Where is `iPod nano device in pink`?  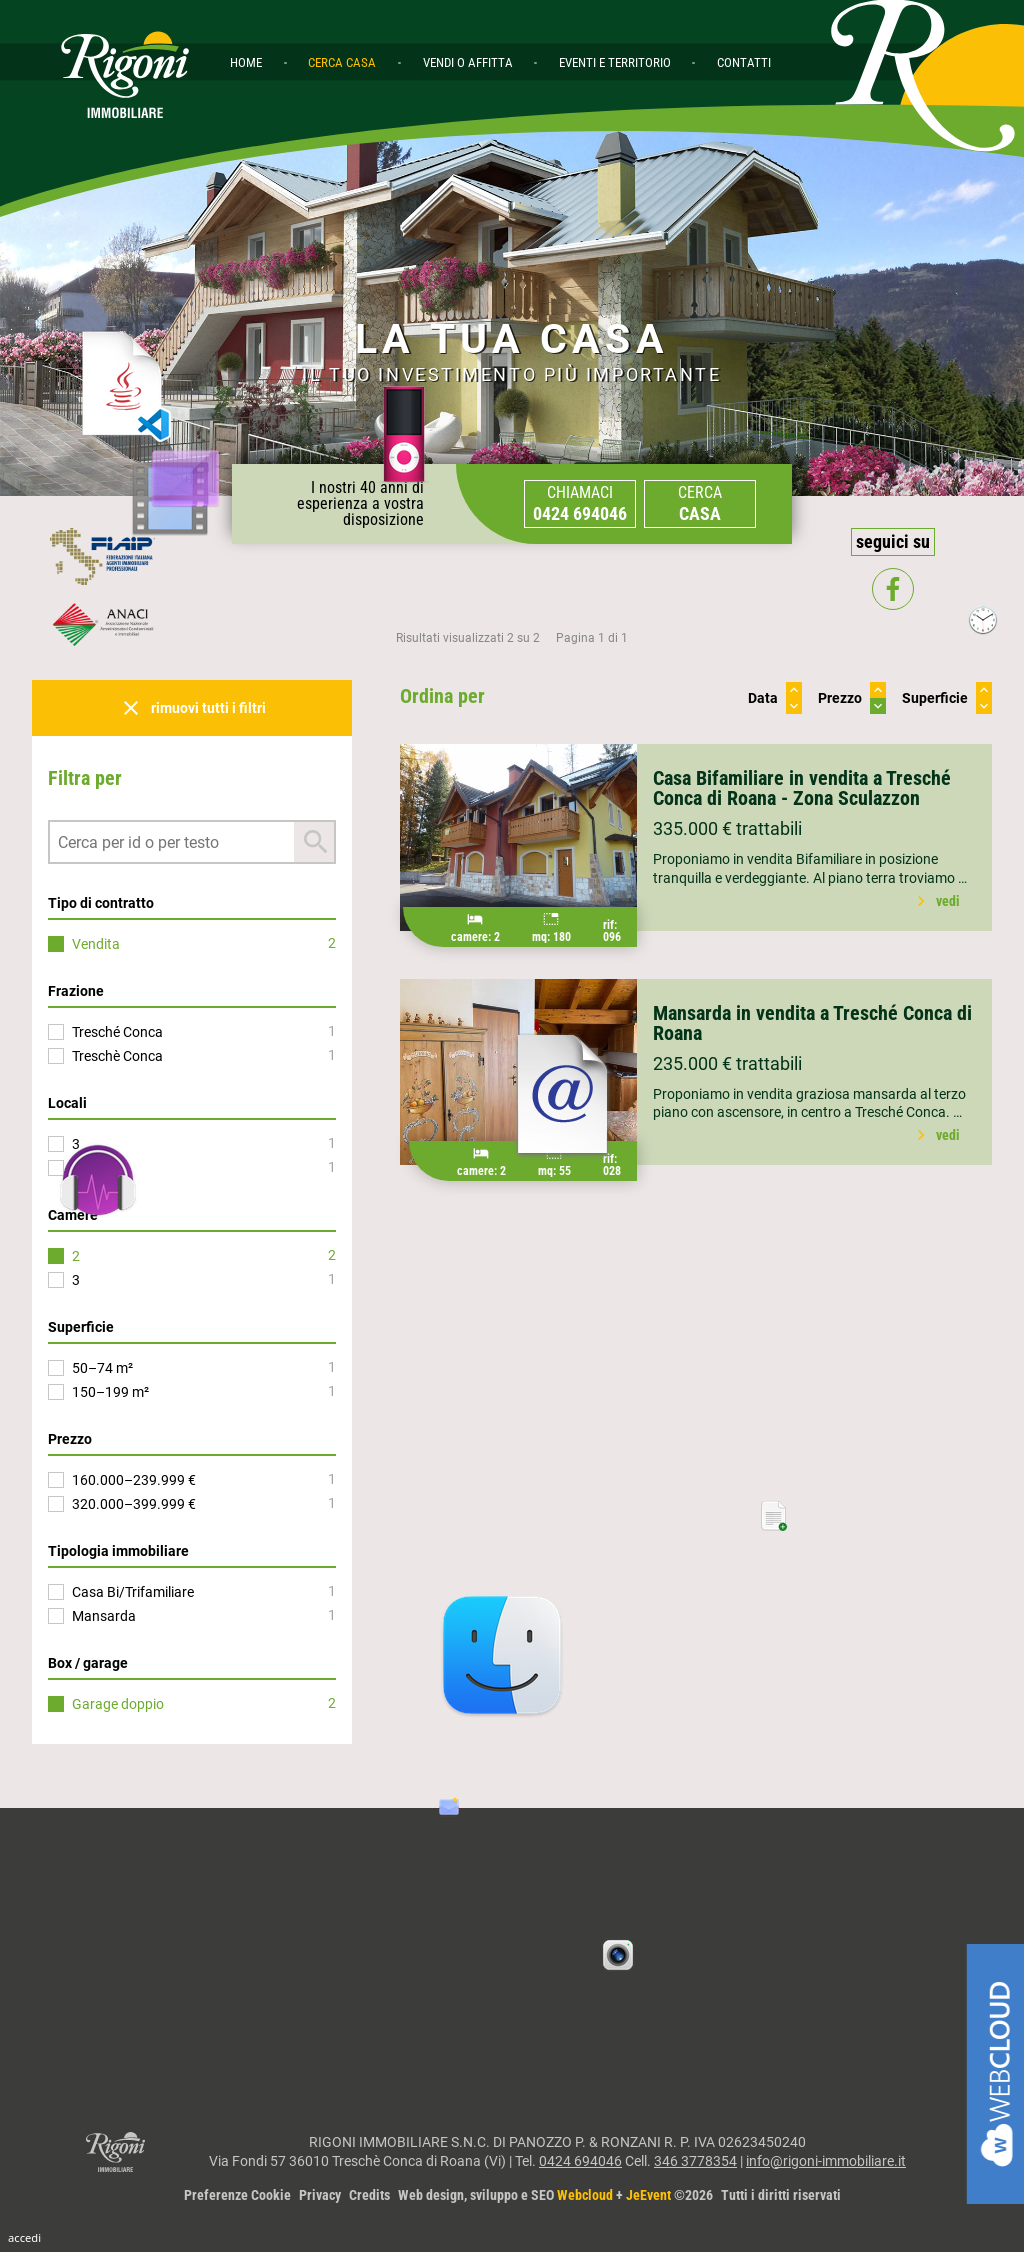 iPod nano device in pink is located at coordinates (403, 435).